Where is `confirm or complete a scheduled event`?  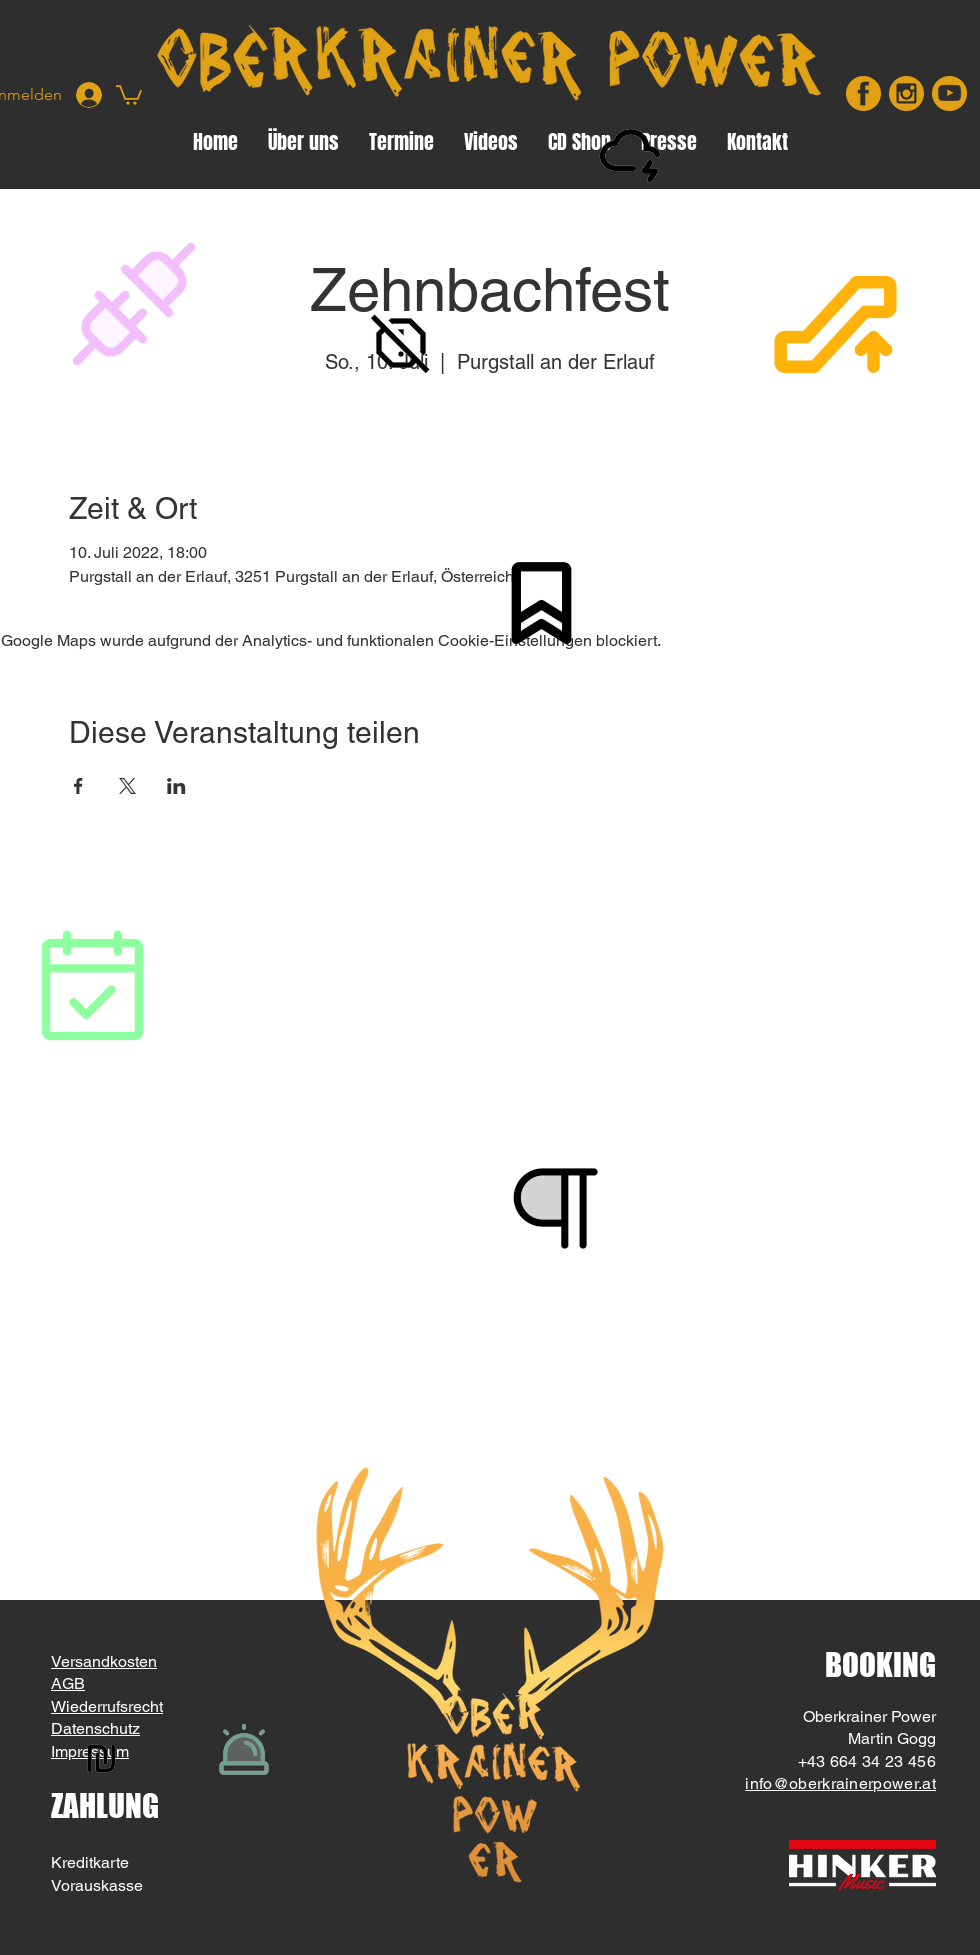 confirm or complete a scheduled event is located at coordinates (92, 989).